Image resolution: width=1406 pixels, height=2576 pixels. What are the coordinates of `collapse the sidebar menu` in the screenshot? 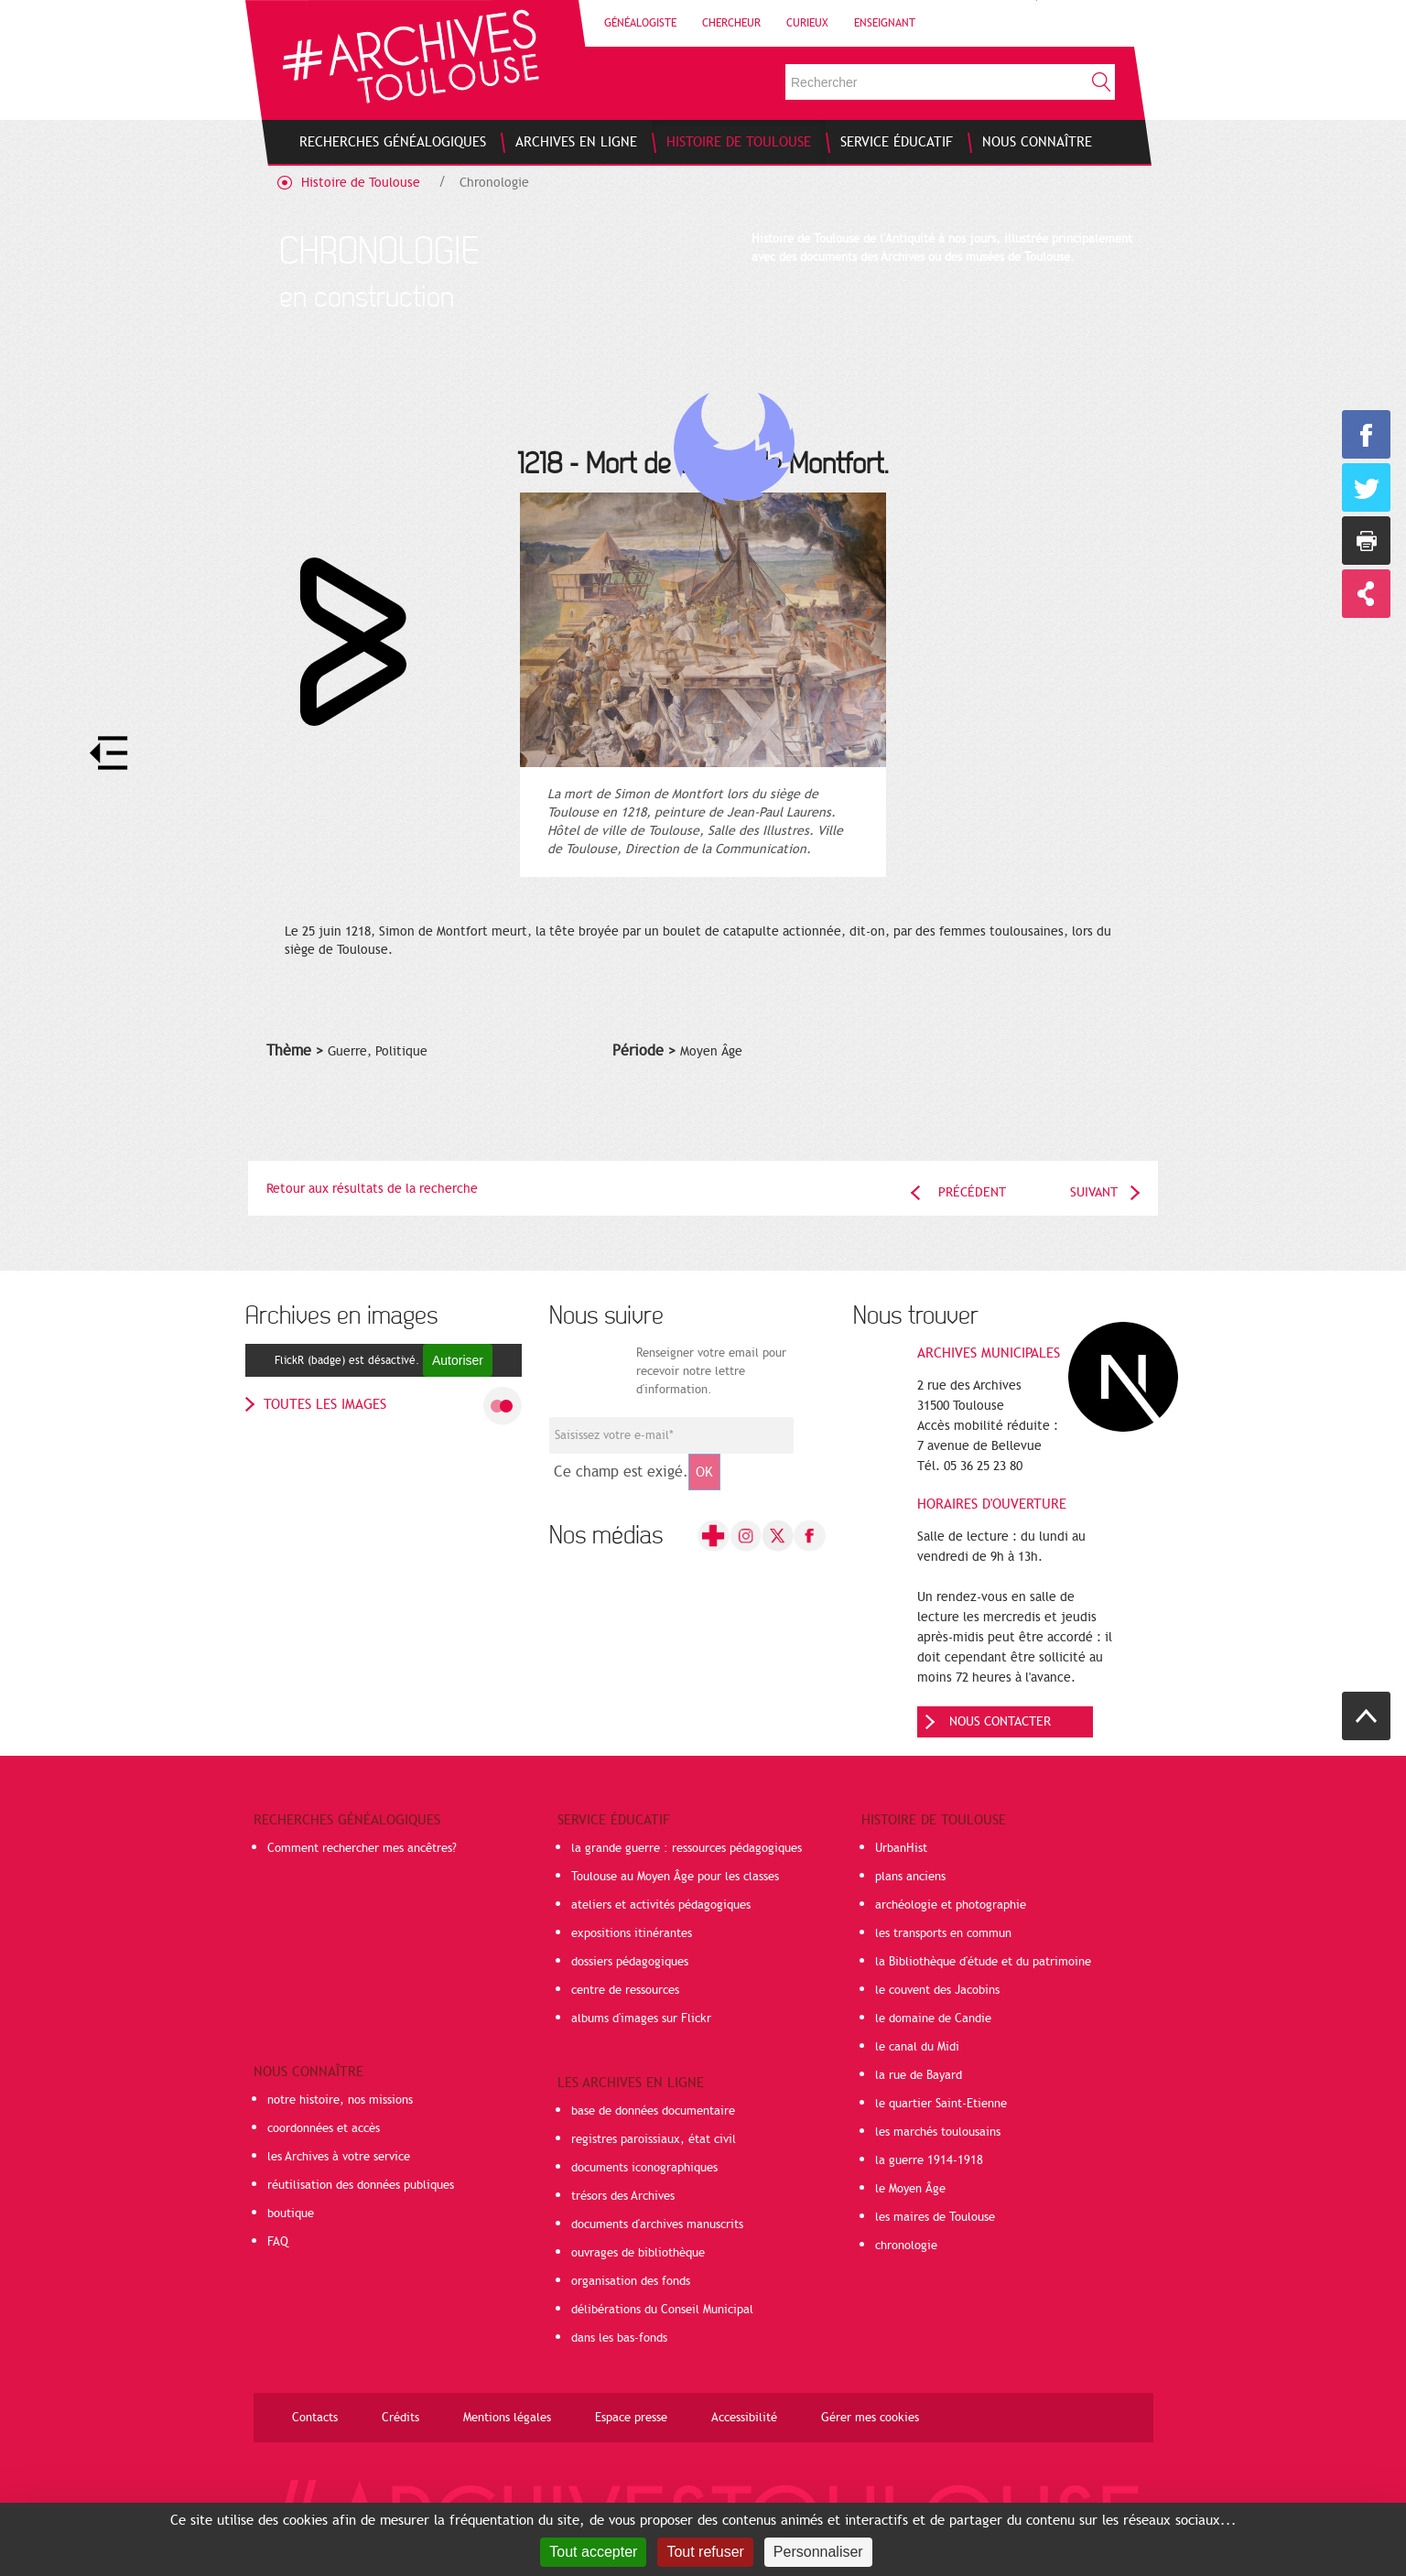 It's located at (108, 752).